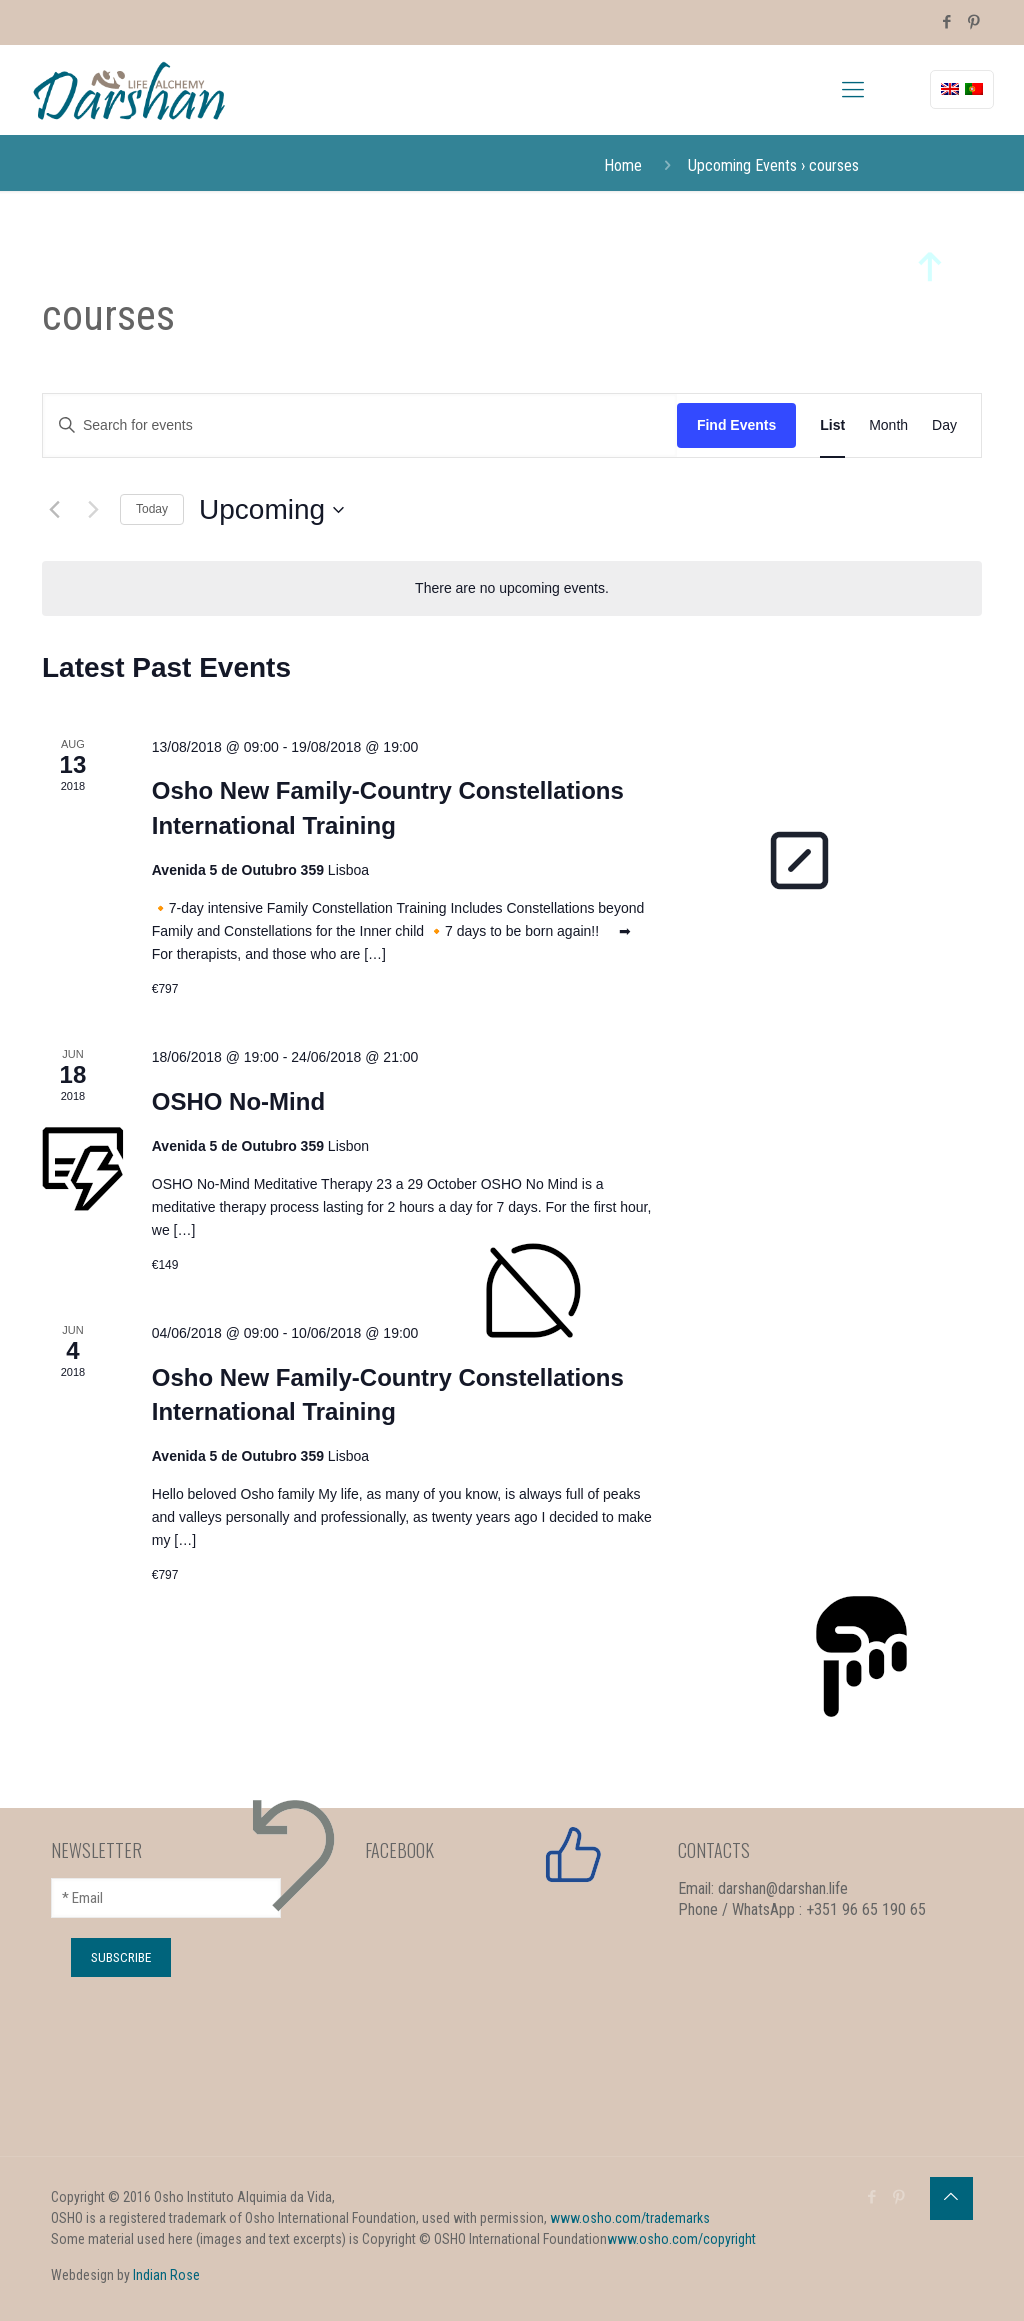  What do you see at coordinates (531, 1292) in the screenshot?
I see `mute or disable chat notifications` at bounding box center [531, 1292].